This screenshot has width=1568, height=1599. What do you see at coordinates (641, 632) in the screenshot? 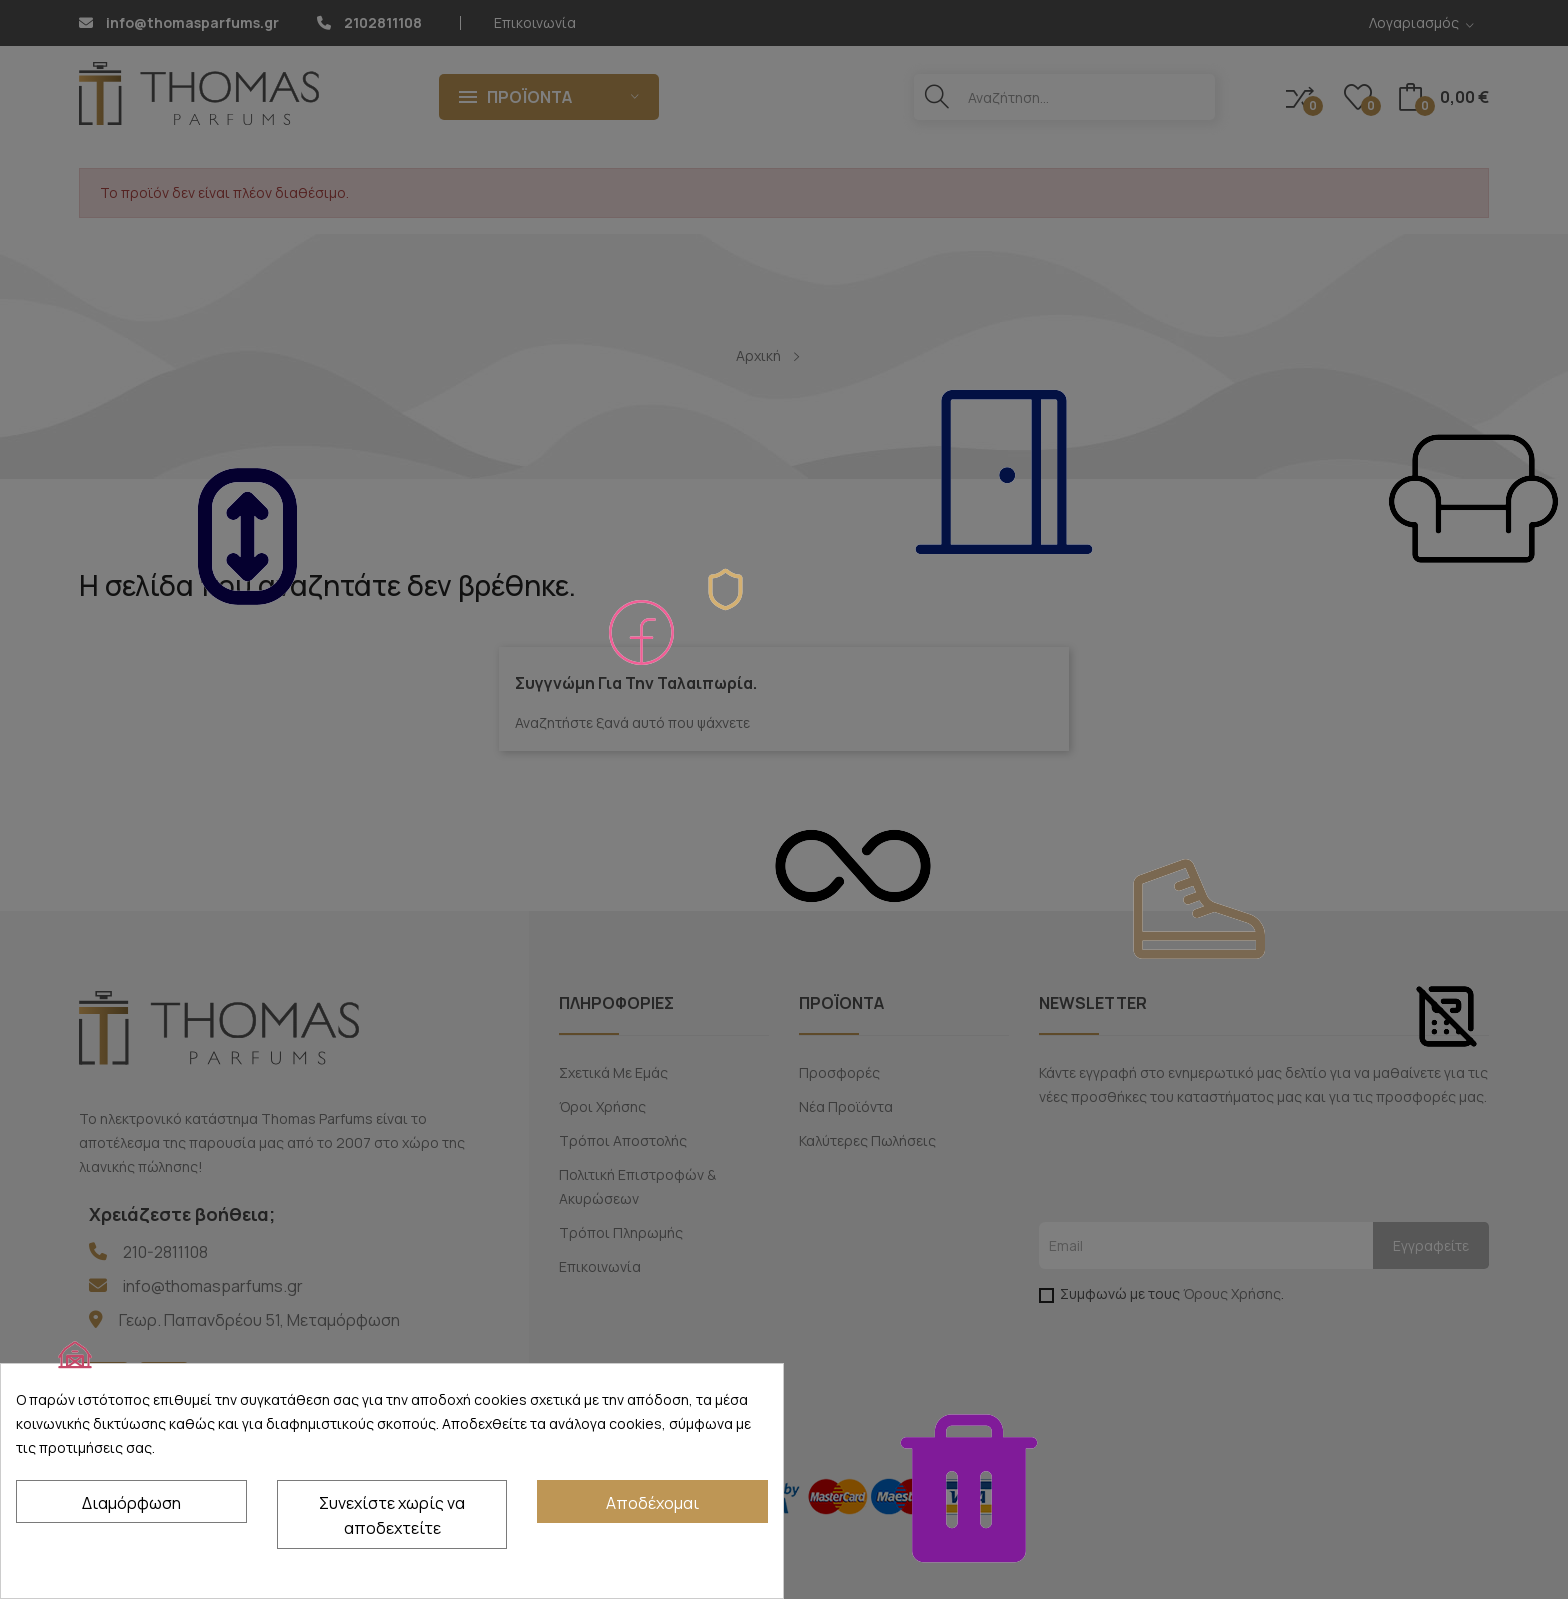
I see `open Facebook app` at bounding box center [641, 632].